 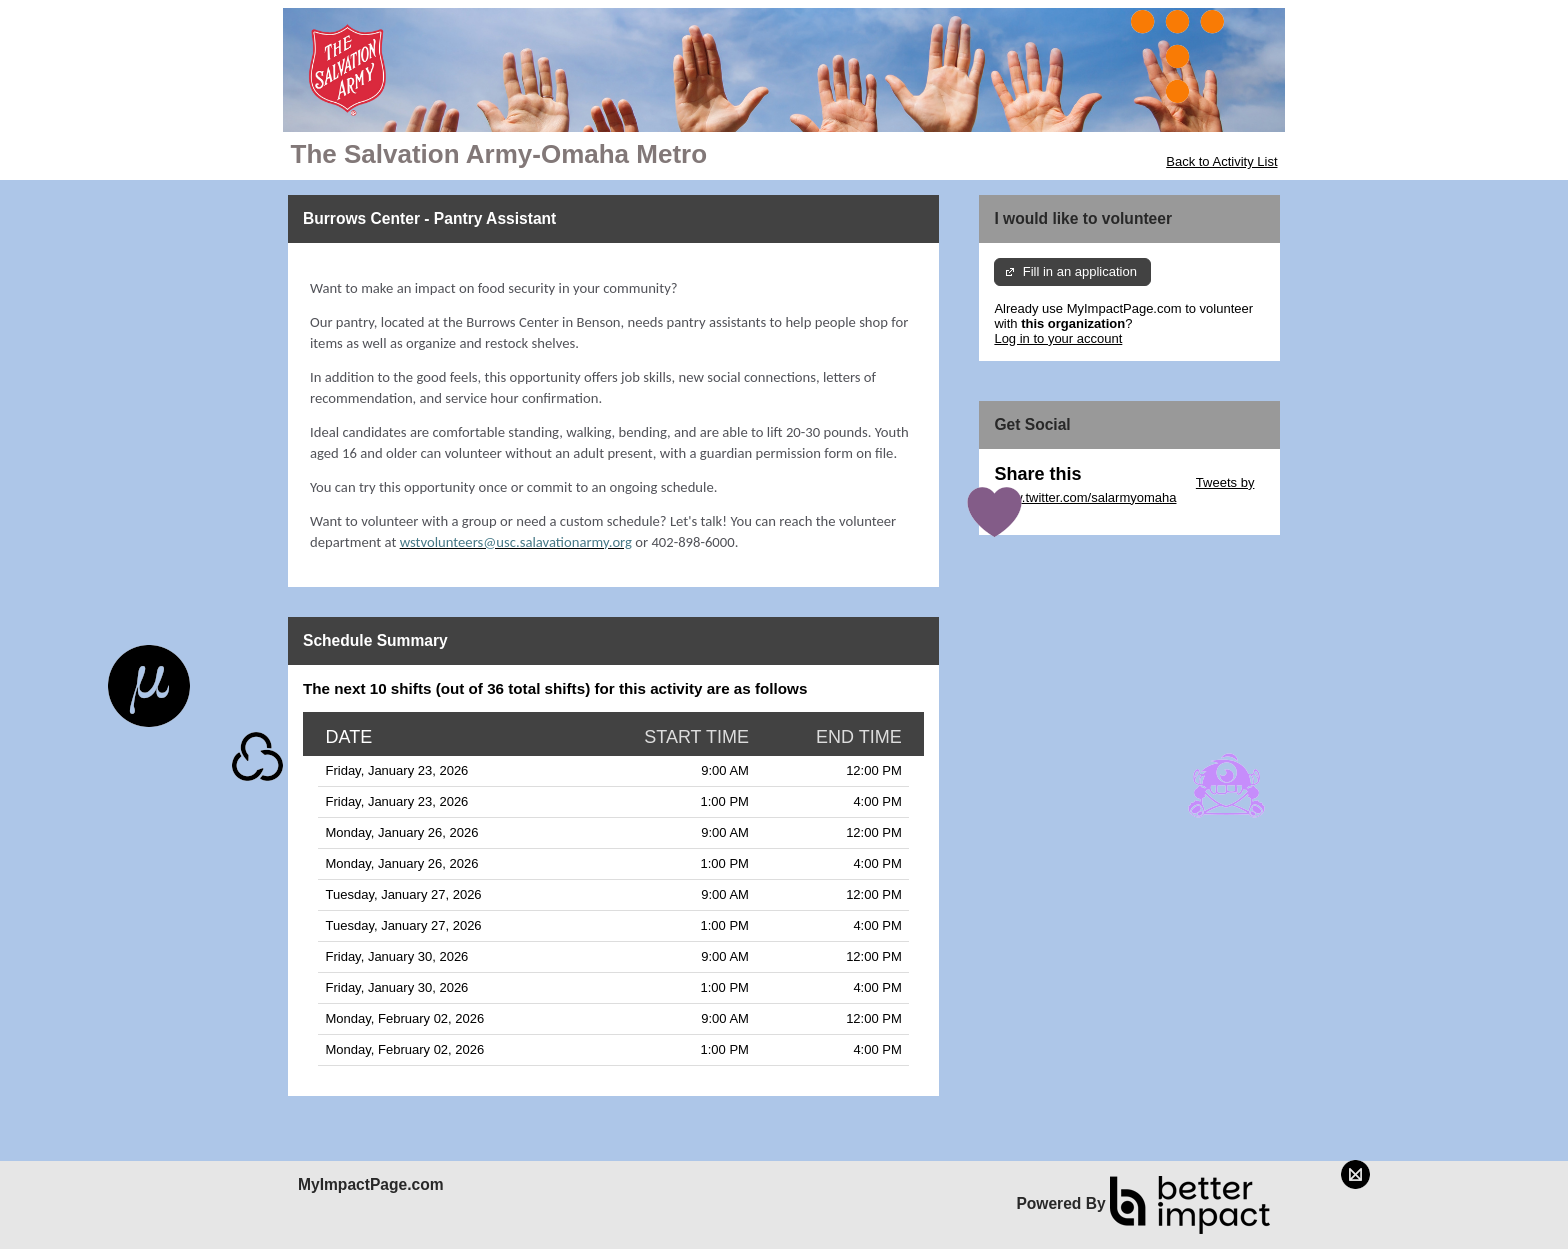 What do you see at coordinates (257, 756) in the screenshot?
I see `countingworks pro app or service logo` at bounding box center [257, 756].